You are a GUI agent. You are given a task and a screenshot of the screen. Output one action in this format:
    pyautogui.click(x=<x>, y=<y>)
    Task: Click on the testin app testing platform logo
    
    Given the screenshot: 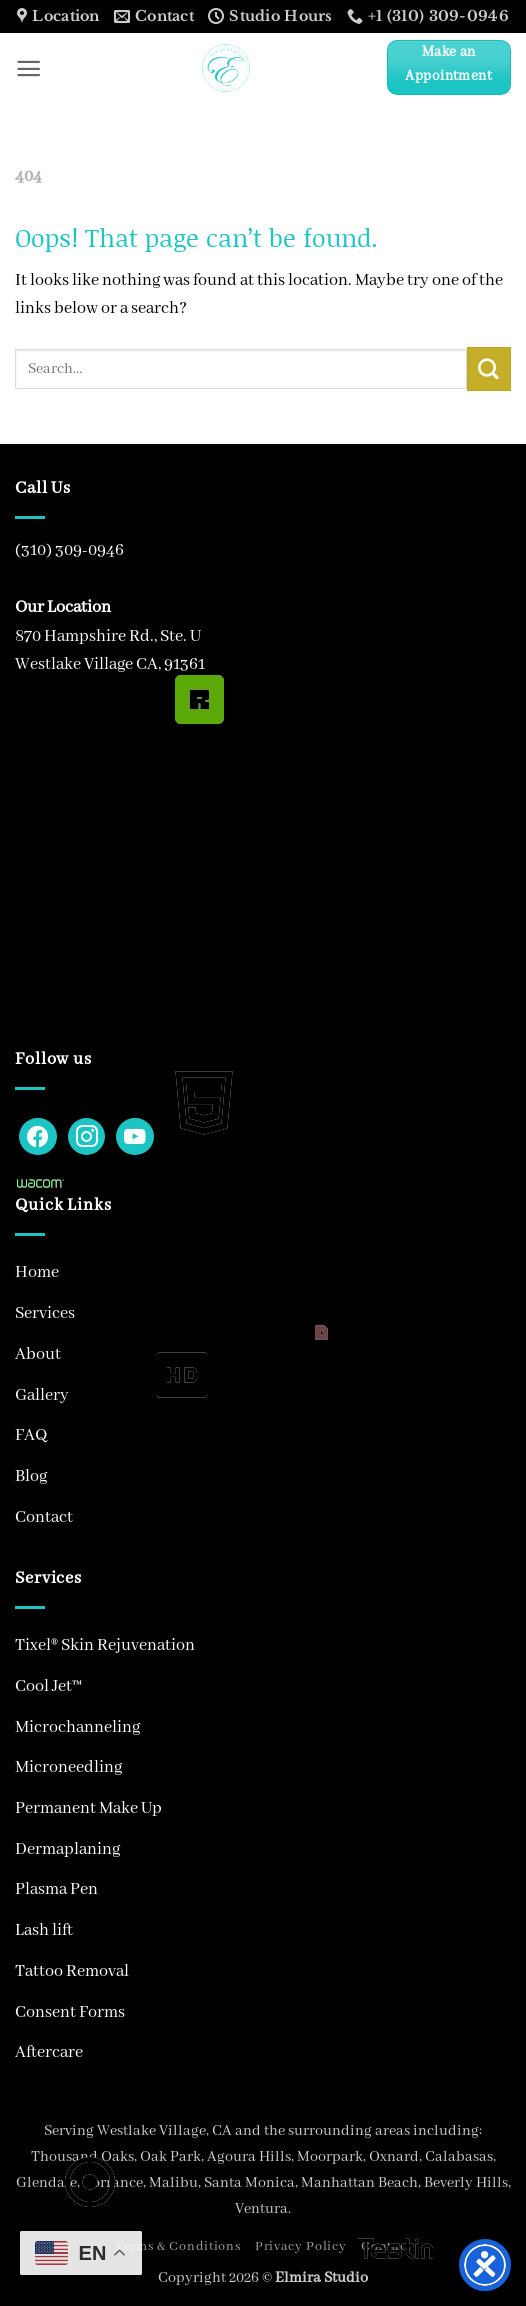 What is the action you would take?
    pyautogui.click(x=395, y=2248)
    